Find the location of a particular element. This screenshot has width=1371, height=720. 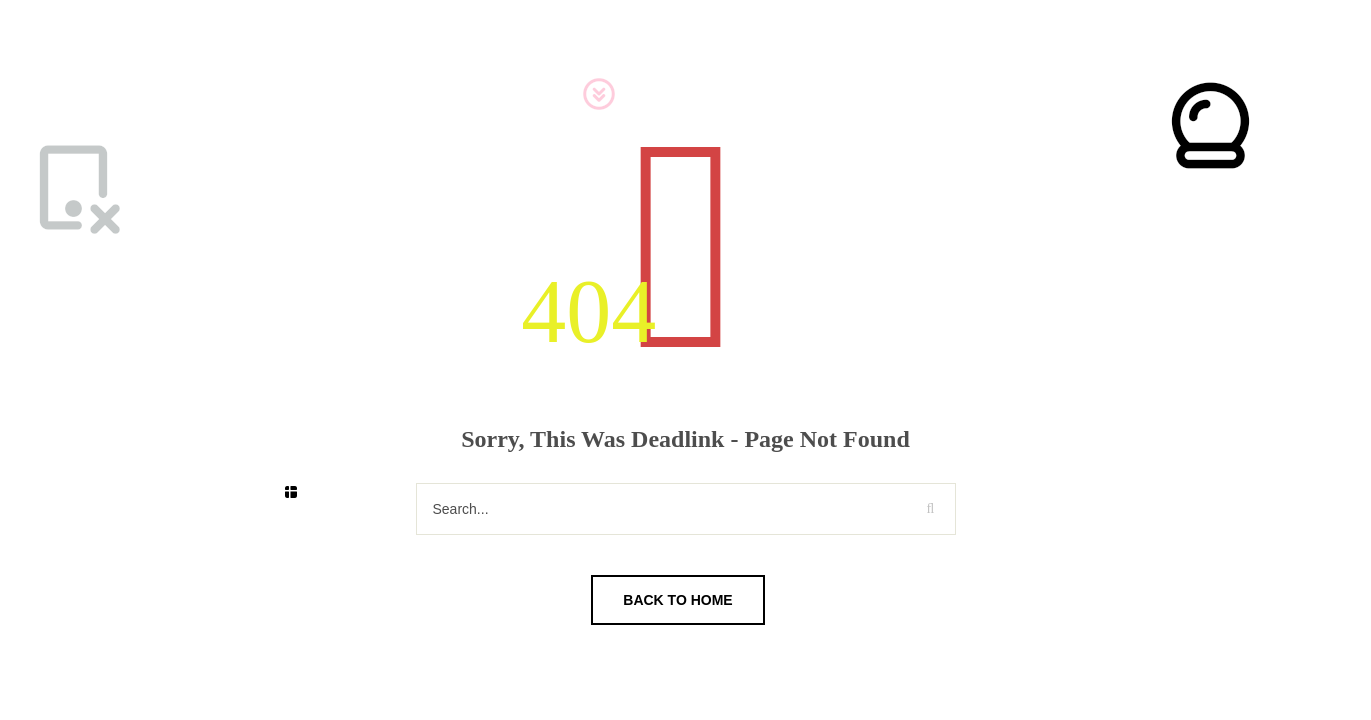

scroll down or view more content is located at coordinates (599, 94).